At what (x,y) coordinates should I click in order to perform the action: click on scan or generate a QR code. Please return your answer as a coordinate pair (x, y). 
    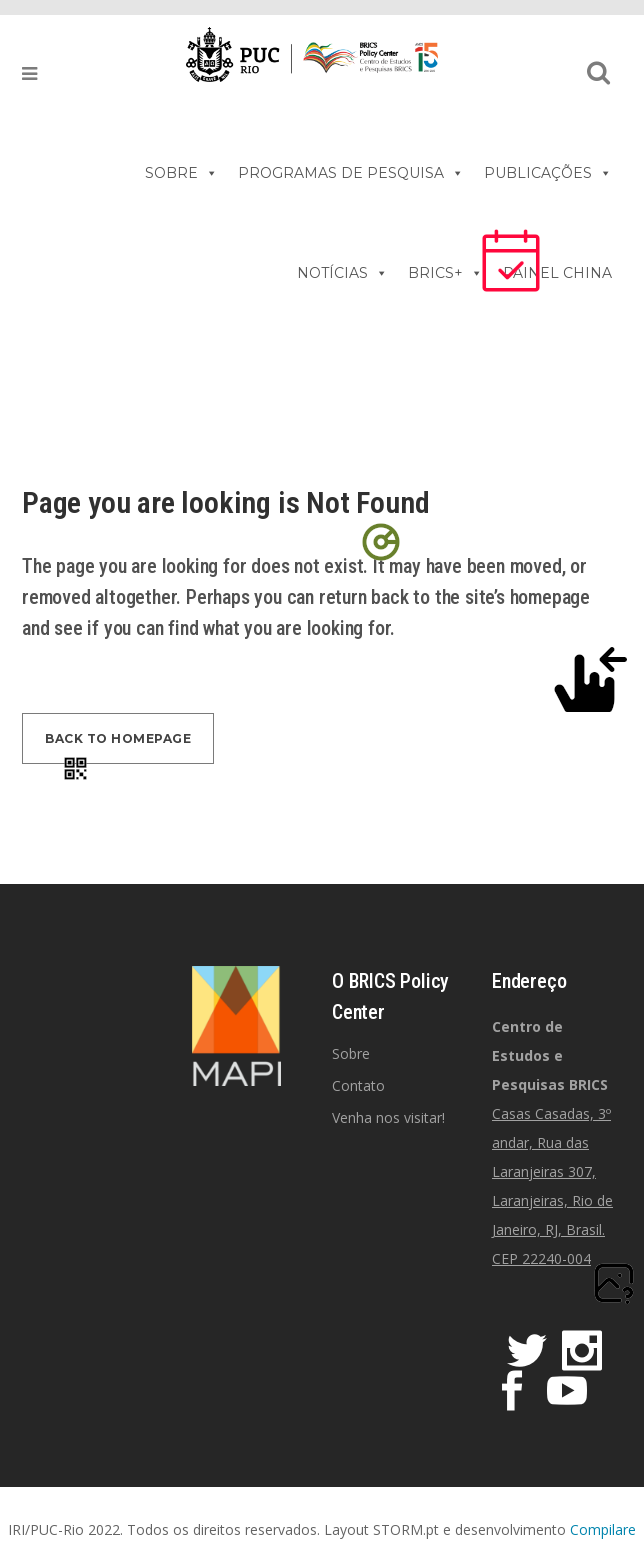
    Looking at the image, I should click on (75, 768).